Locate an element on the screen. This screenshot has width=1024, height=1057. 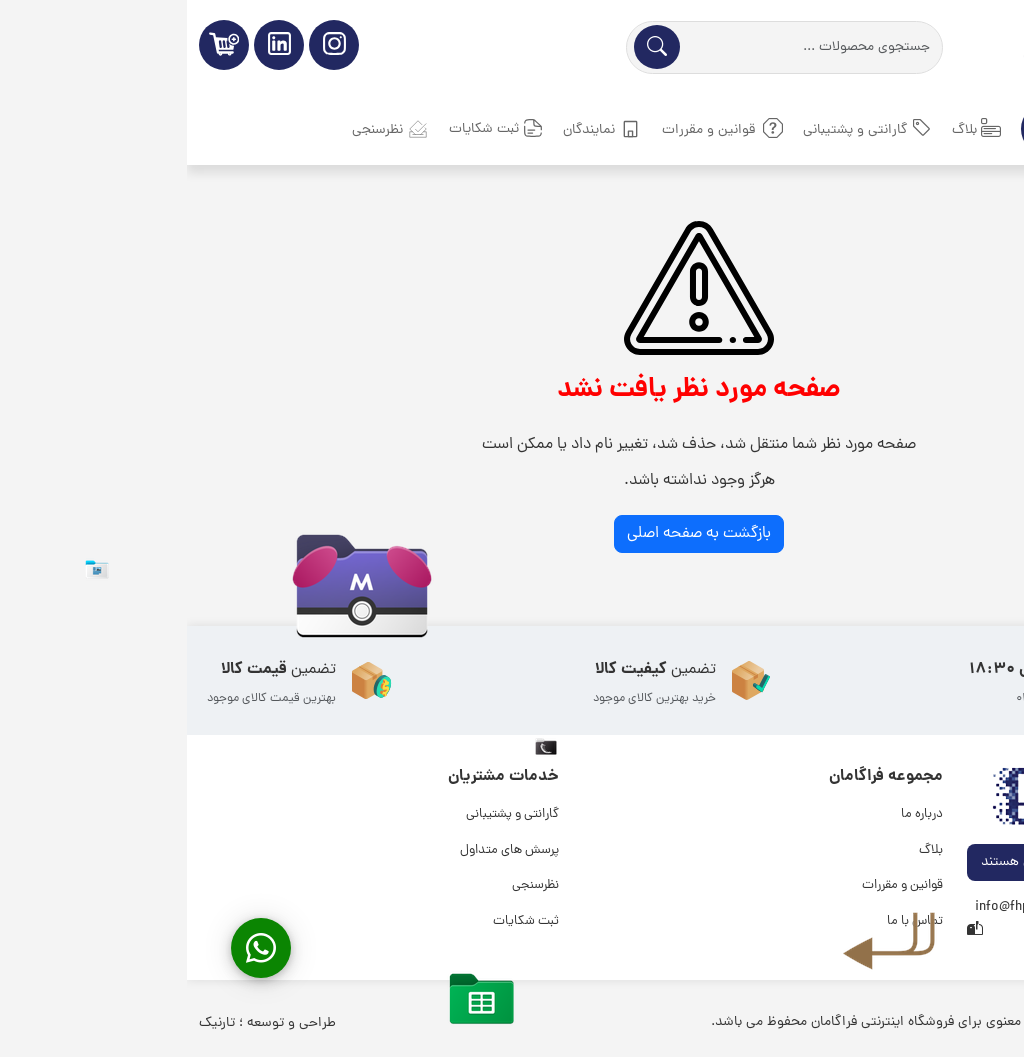
folder containing pokémon master ball images or assets is located at coordinates (361, 589).